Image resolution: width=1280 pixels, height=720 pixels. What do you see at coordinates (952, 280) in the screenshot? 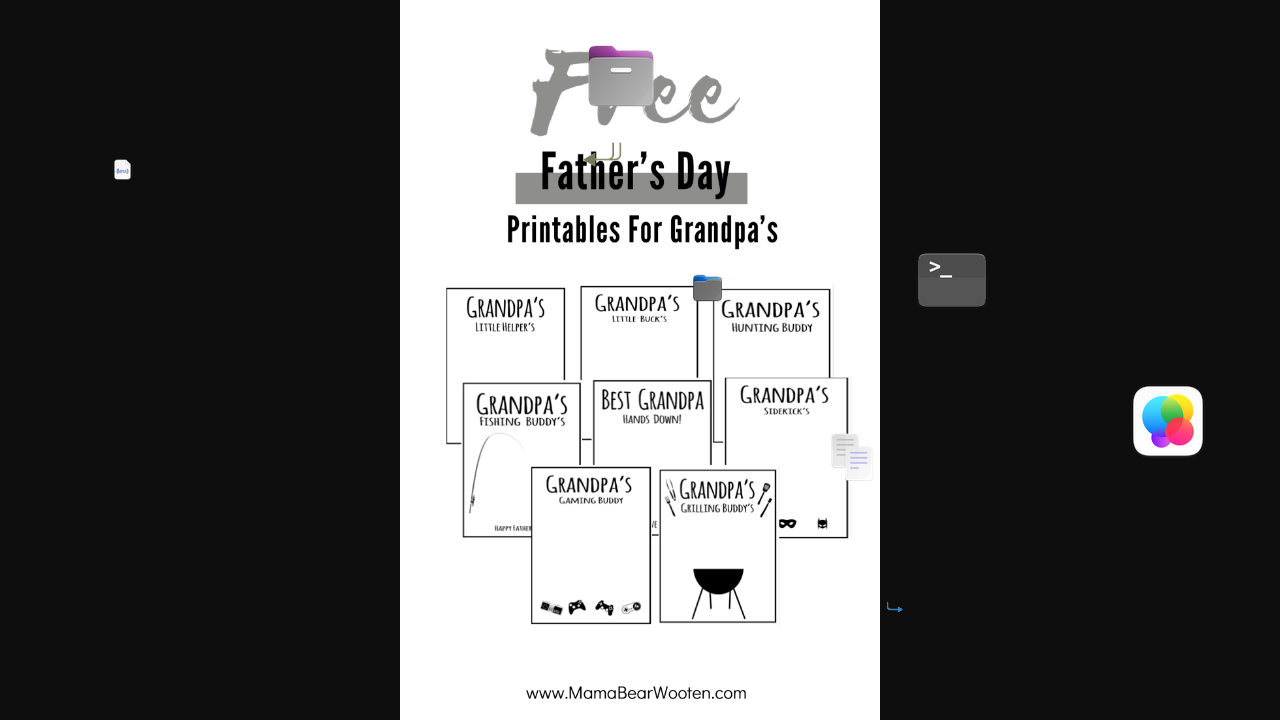
I see `open the terminal application` at bounding box center [952, 280].